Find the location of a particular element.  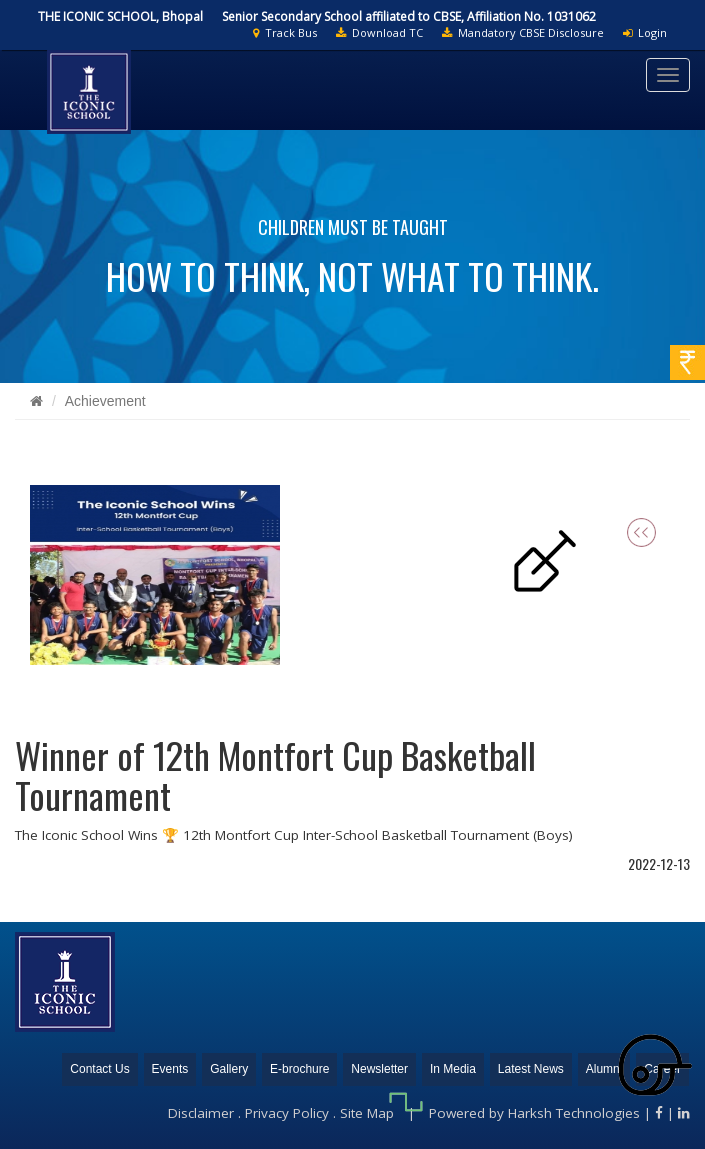

access gardening or landscaping tools is located at coordinates (544, 562).